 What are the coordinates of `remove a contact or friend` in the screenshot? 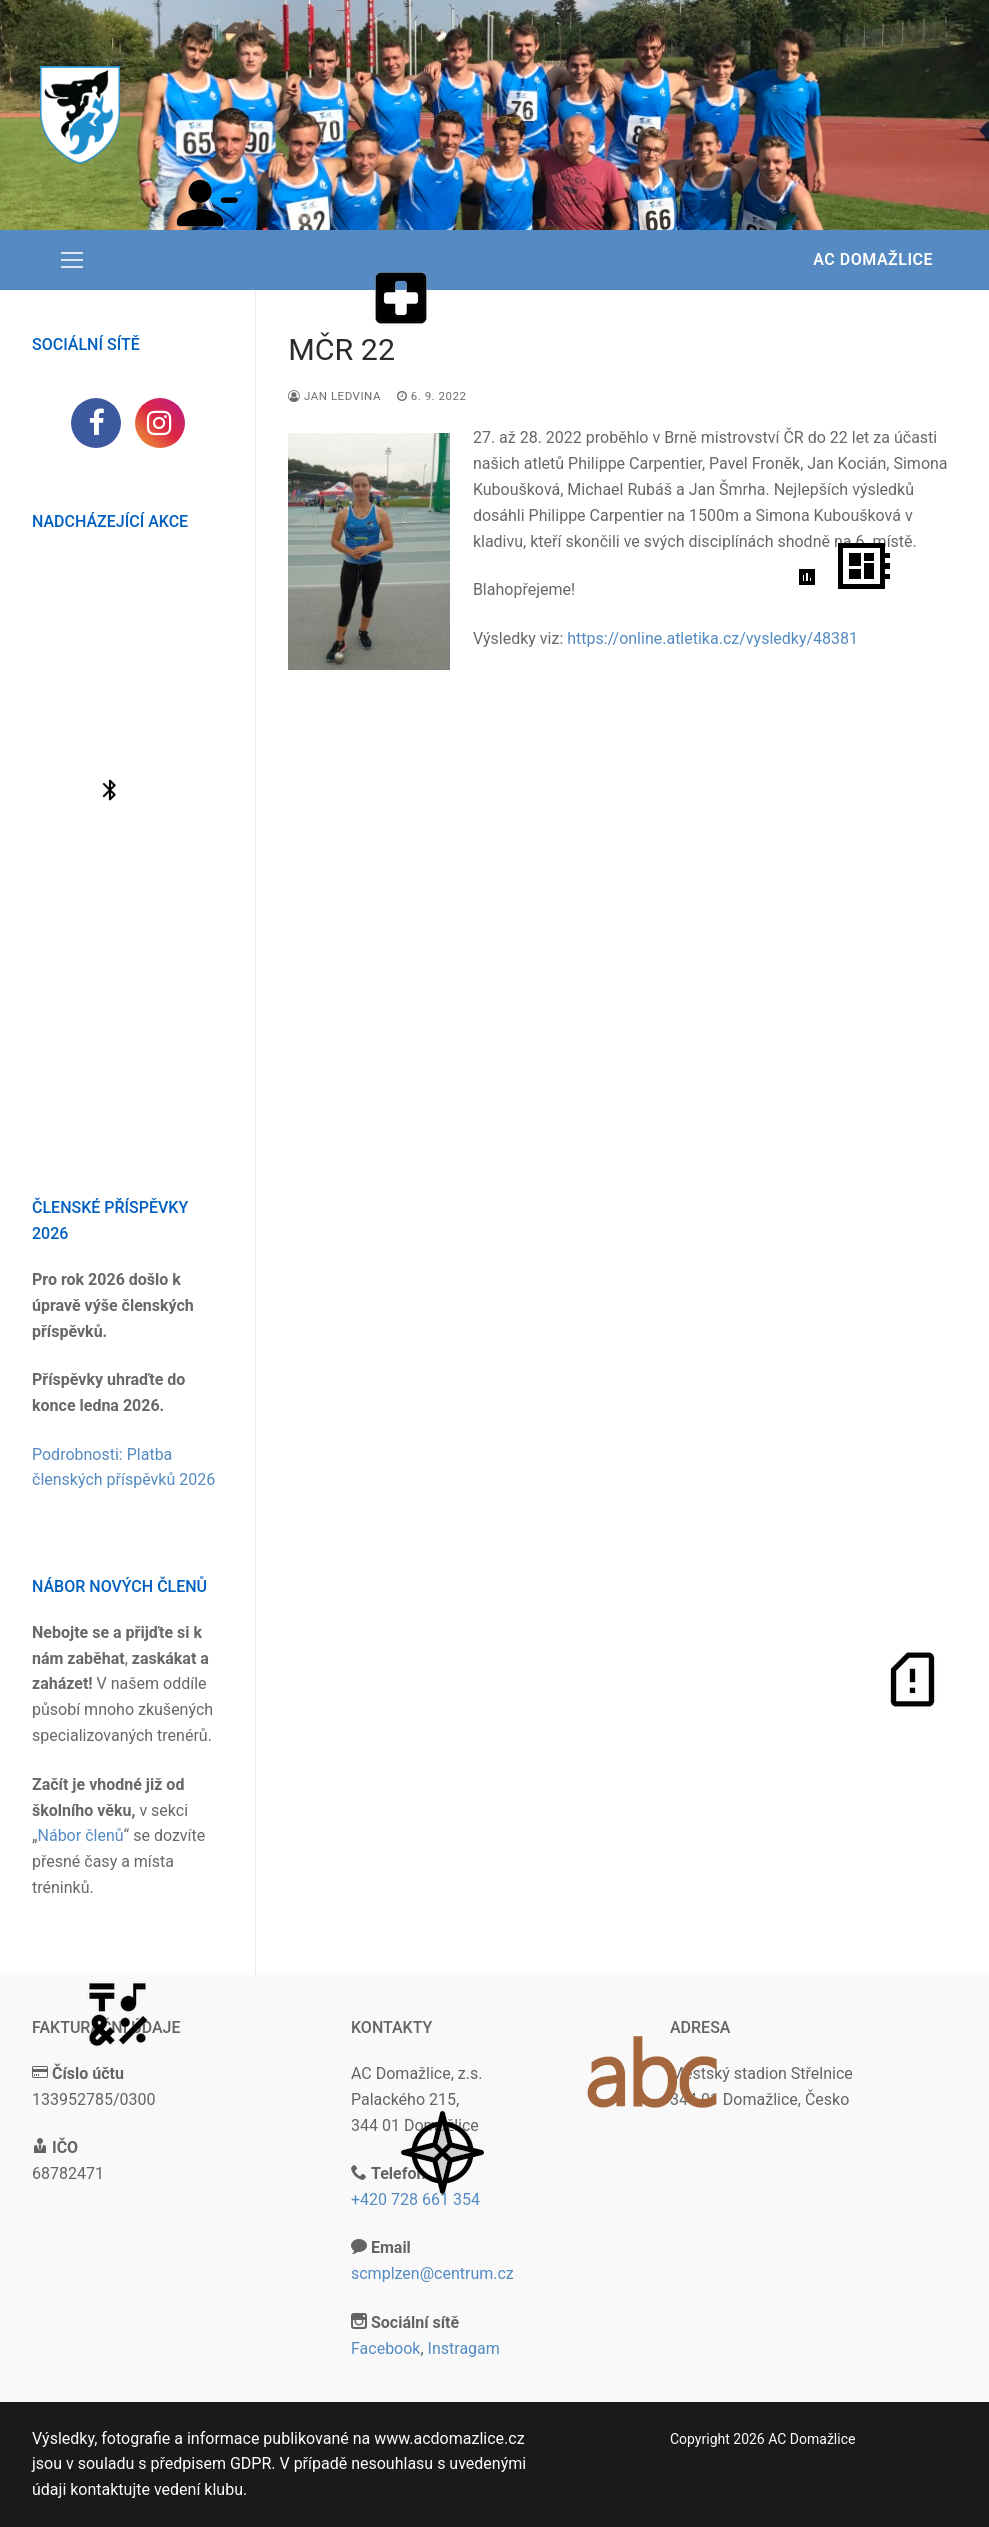 It's located at (206, 203).